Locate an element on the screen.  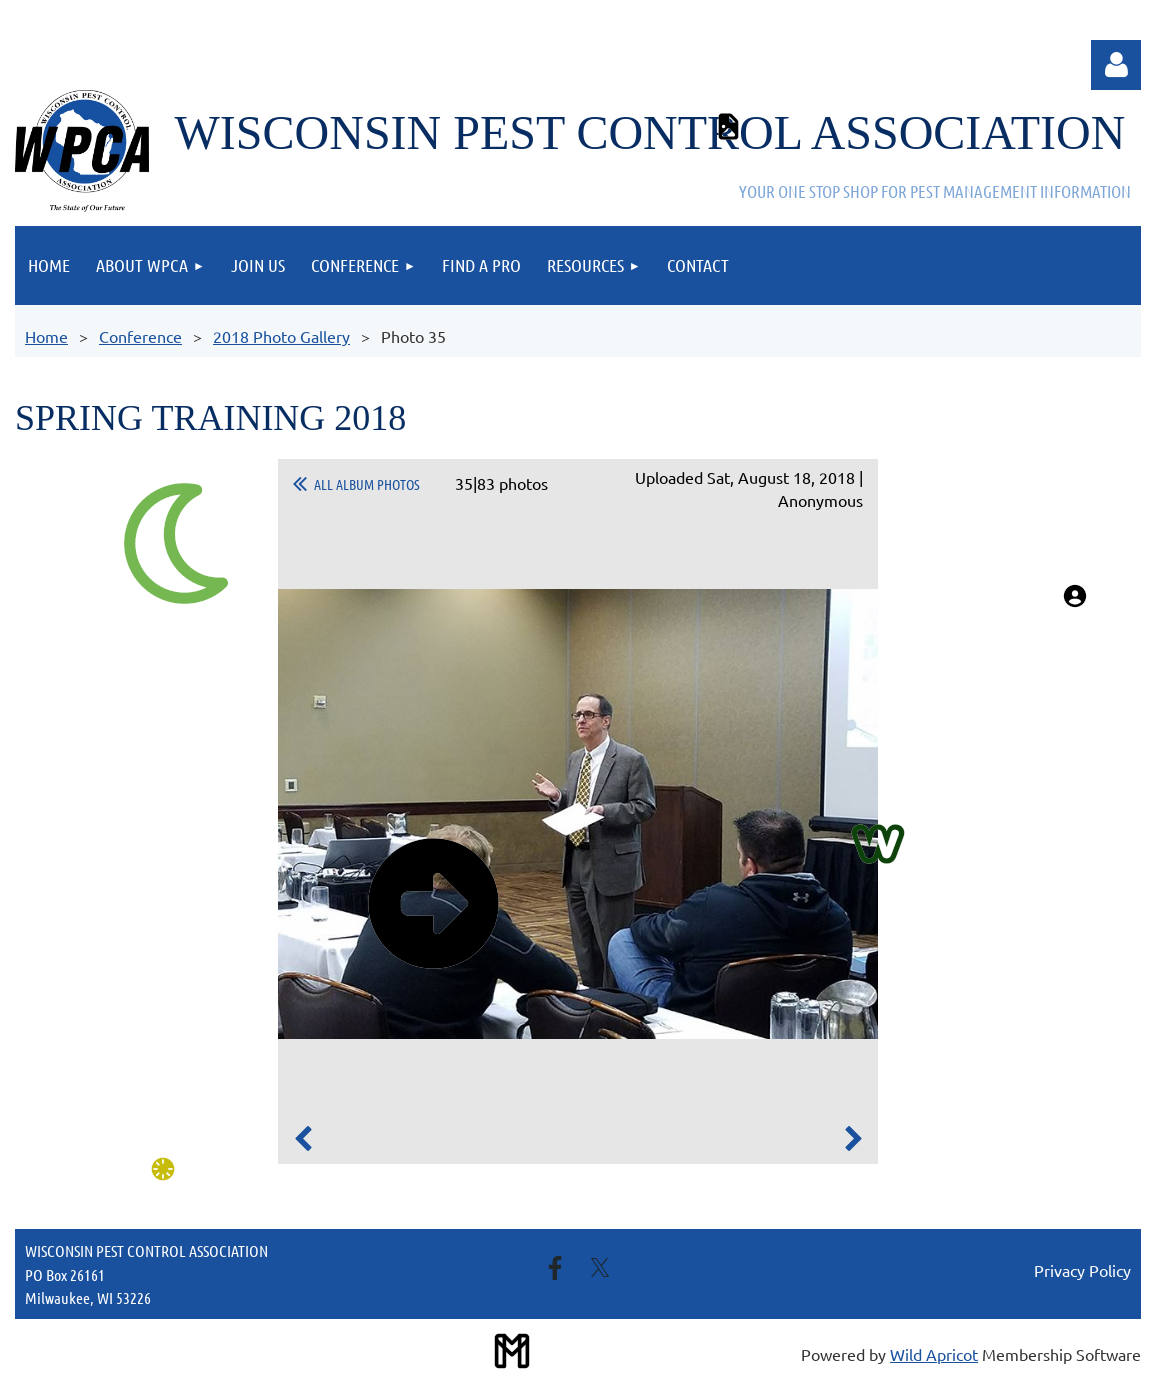
view image file is located at coordinates (728, 126).